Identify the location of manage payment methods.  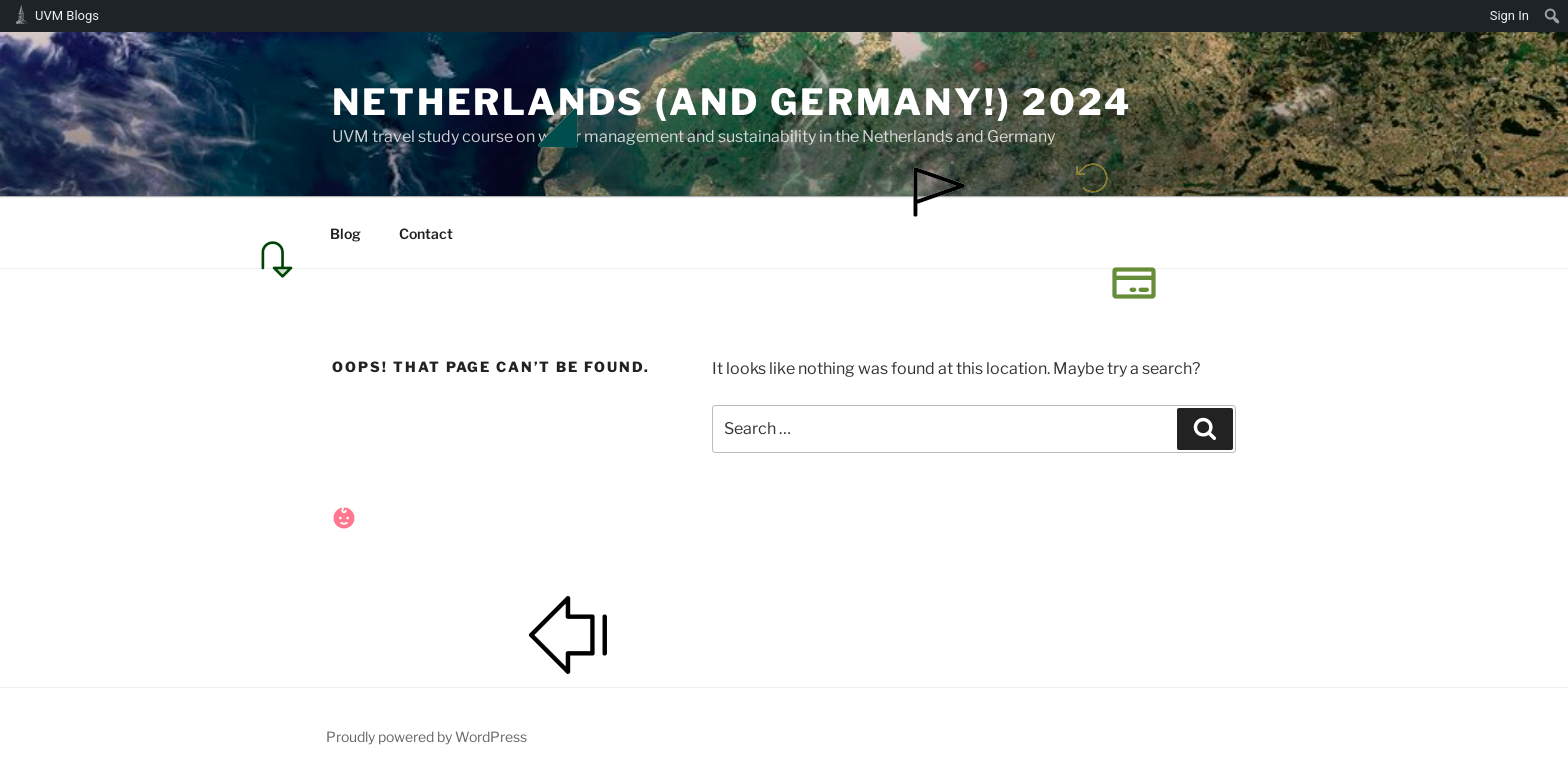
(1134, 283).